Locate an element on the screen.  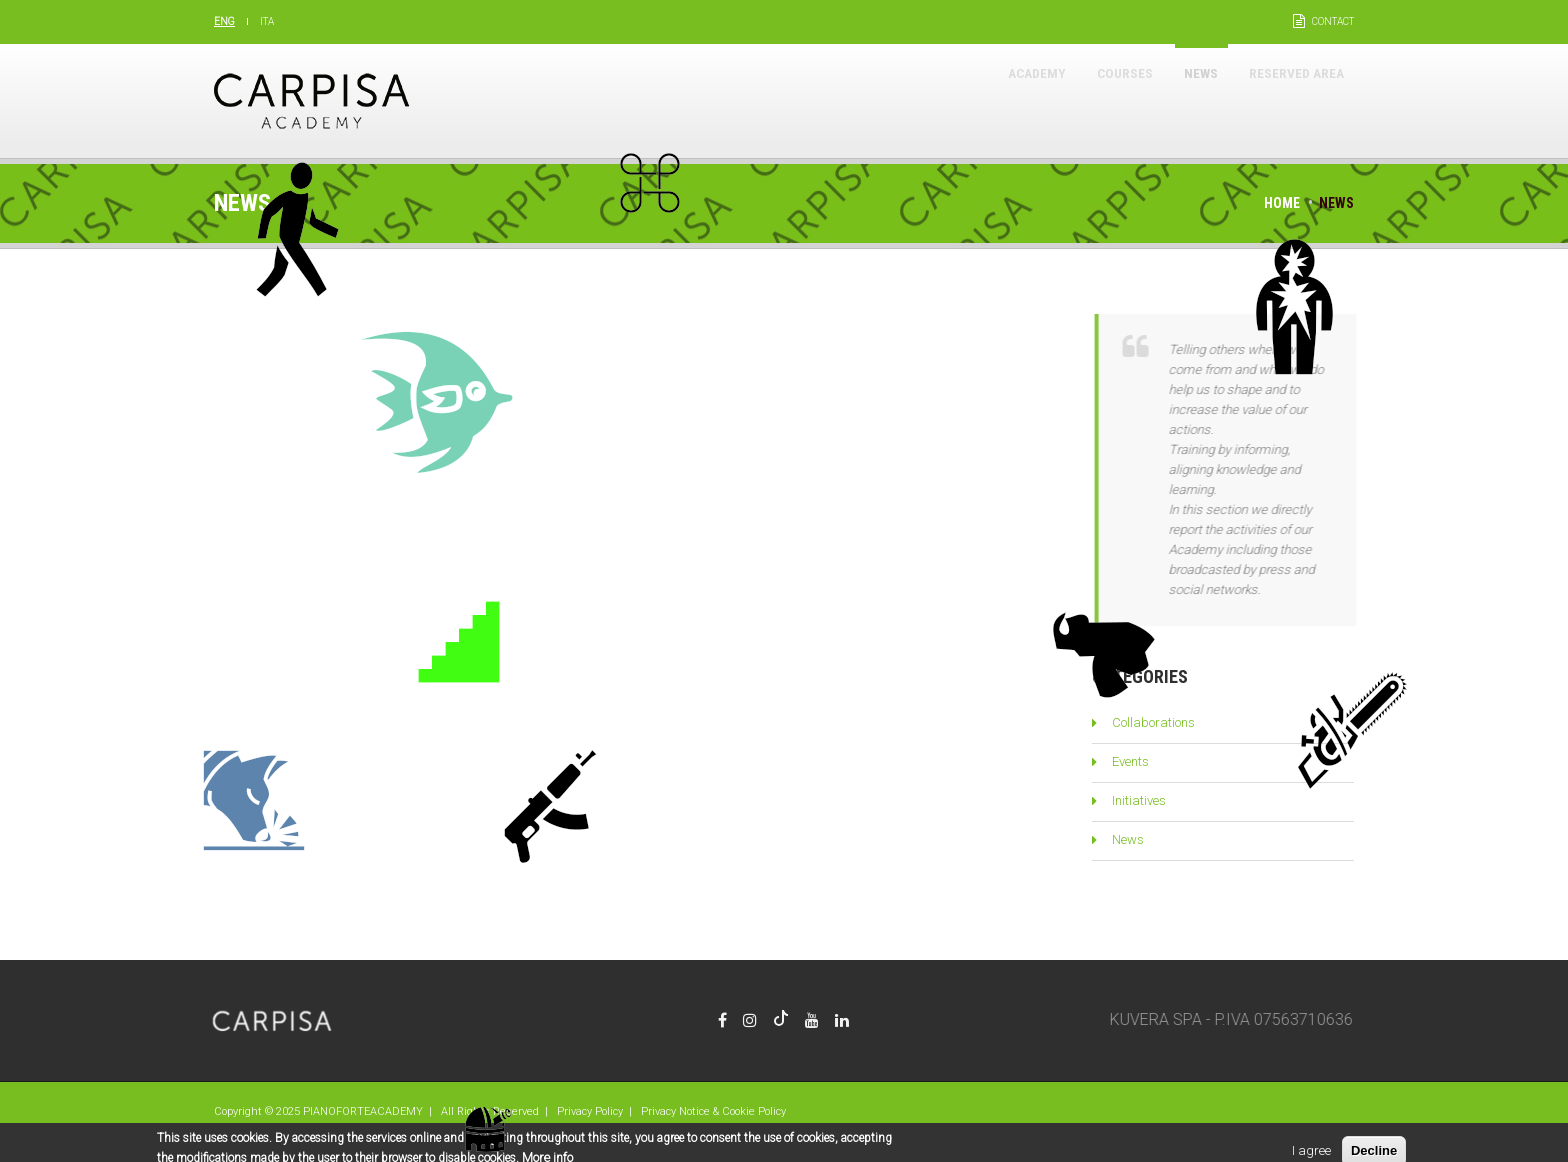
switch to walking directions is located at coordinates (297, 229).